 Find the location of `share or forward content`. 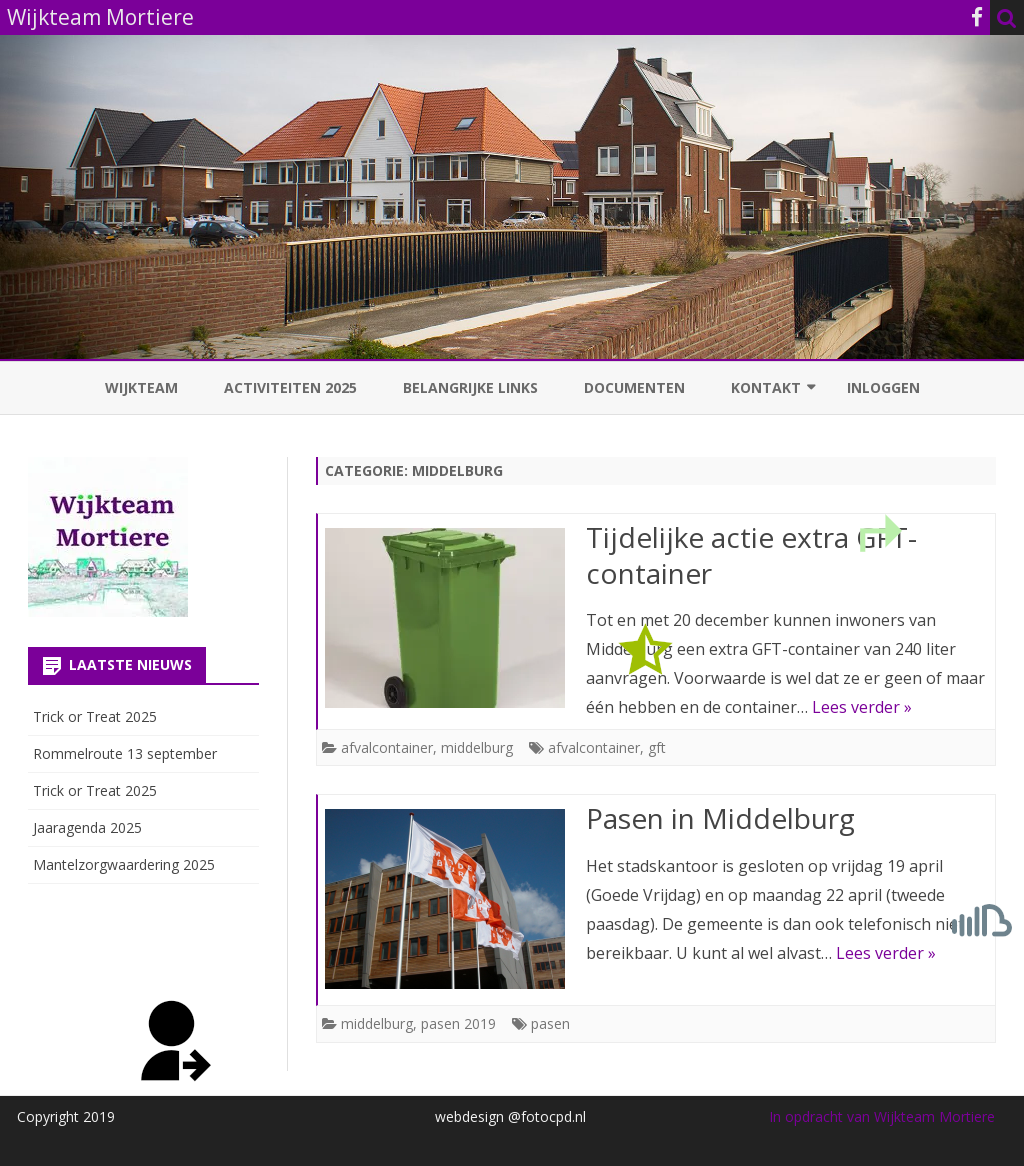

share or forward content is located at coordinates (878, 533).